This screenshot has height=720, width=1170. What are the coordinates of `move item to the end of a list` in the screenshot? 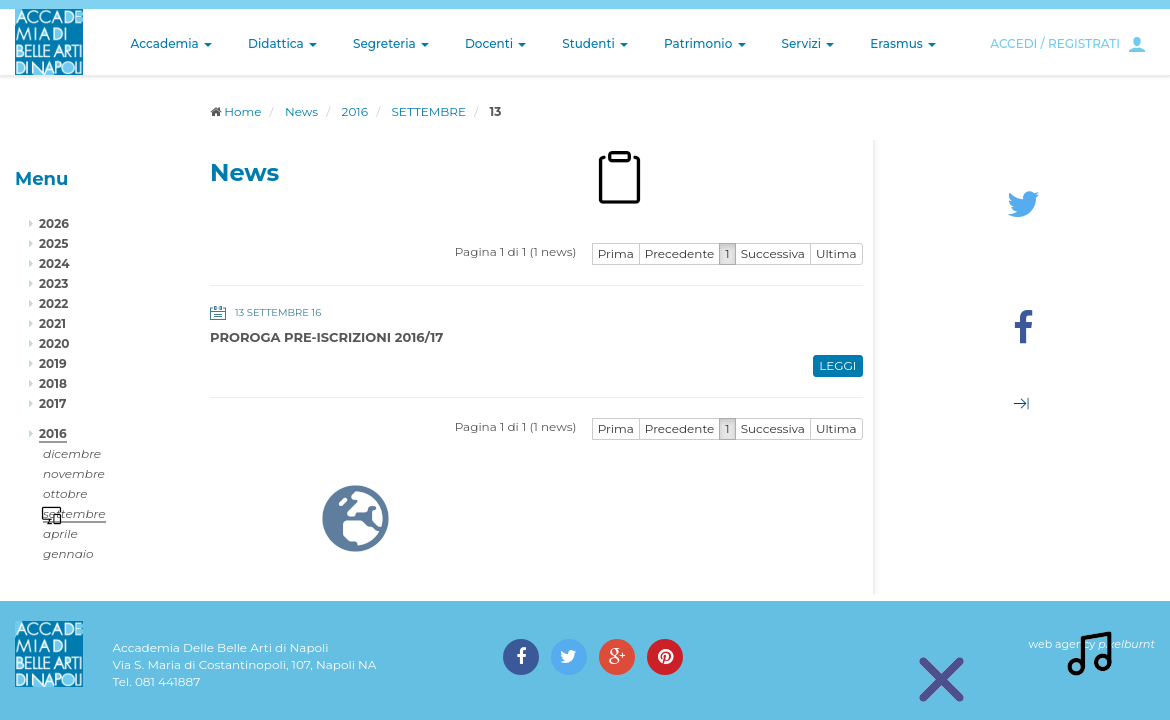 It's located at (1021, 403).